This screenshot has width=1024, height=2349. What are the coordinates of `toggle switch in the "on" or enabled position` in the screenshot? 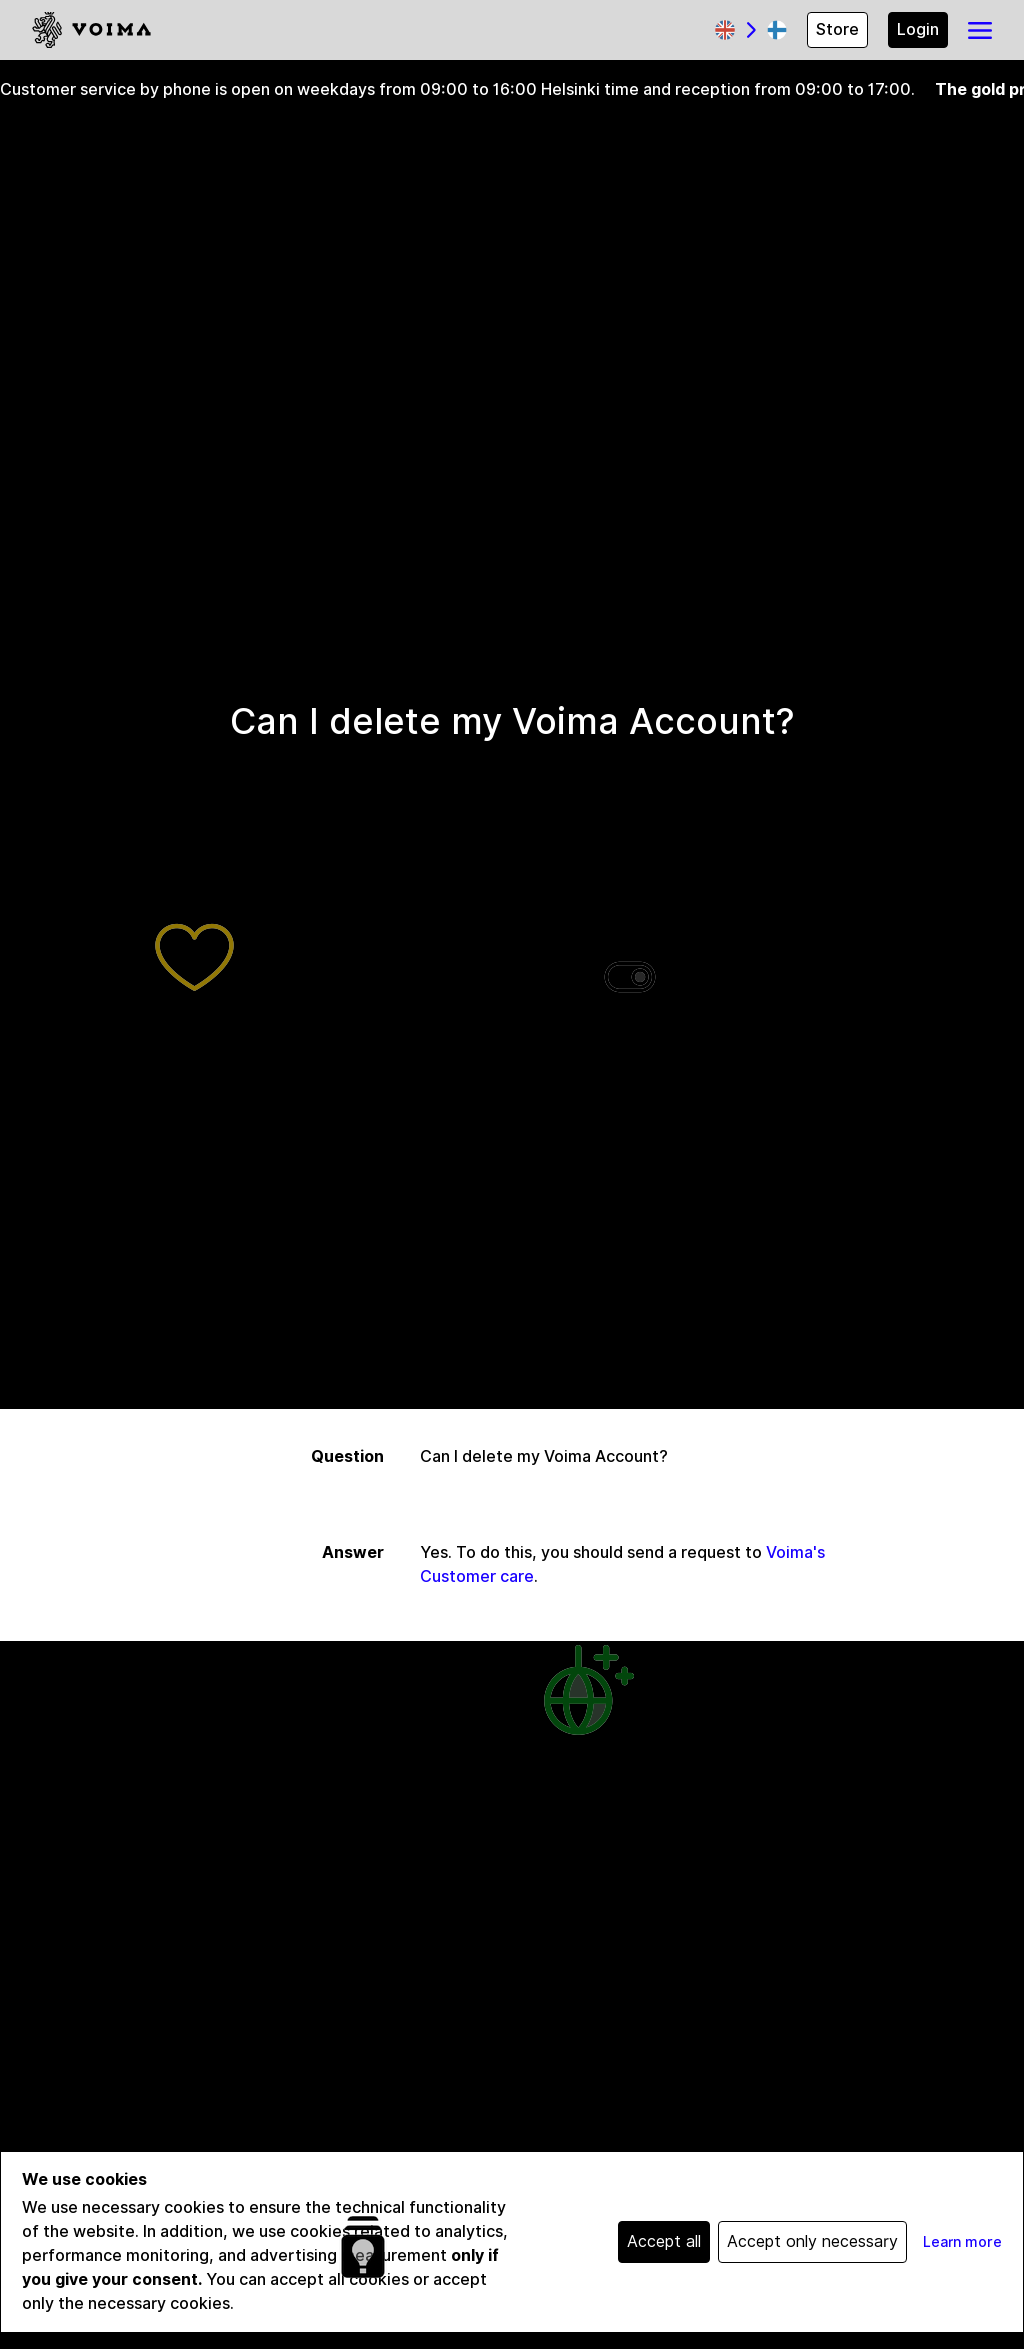 It's located at (630, 977).